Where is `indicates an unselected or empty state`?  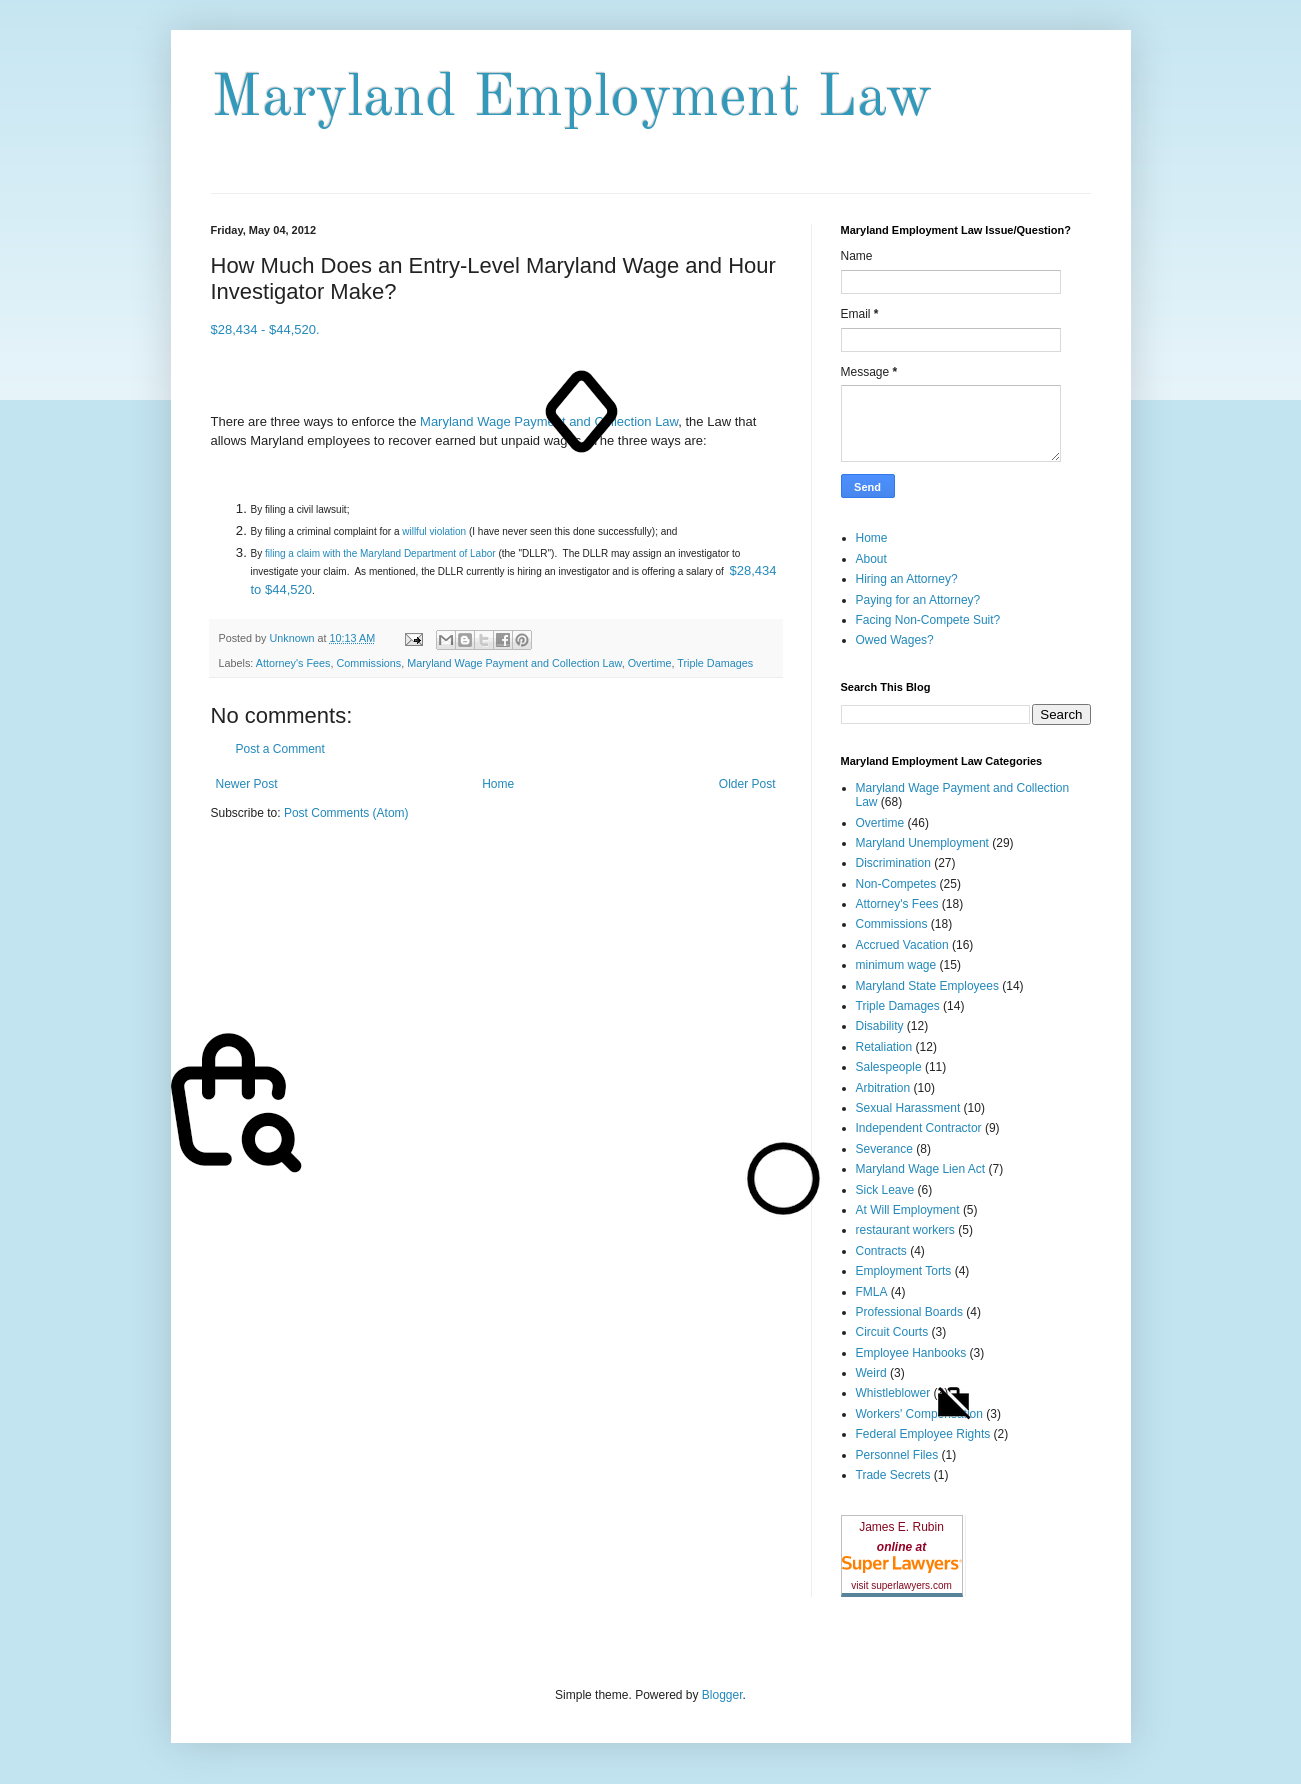 indicates an unselected or empty state is located at coordinates (783, 1178).